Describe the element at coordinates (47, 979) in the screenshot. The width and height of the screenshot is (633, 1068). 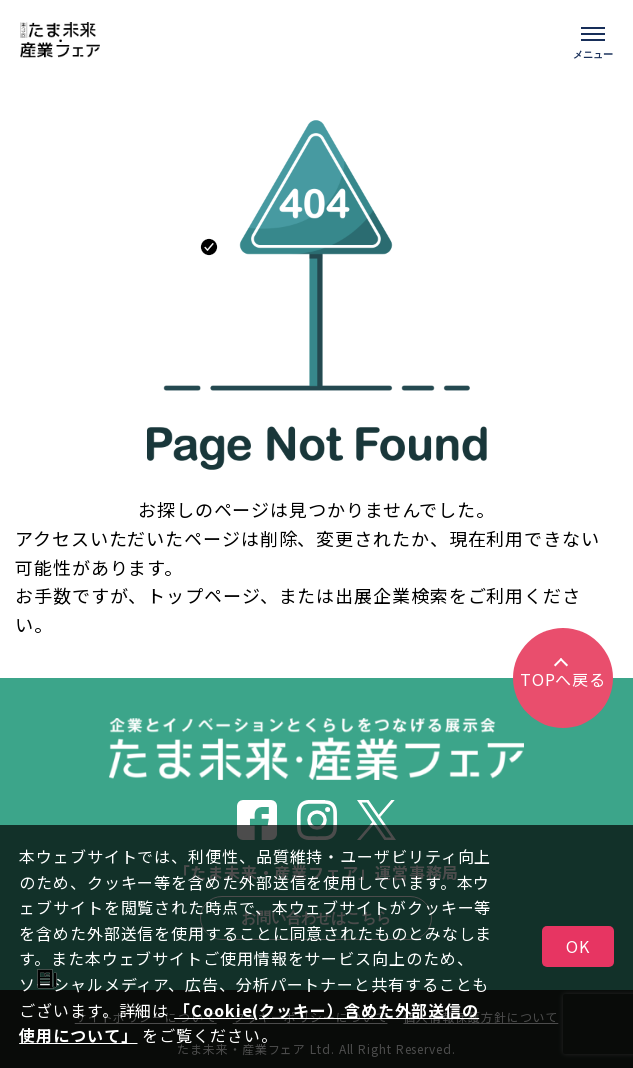
I see `view news or articles` at that location.